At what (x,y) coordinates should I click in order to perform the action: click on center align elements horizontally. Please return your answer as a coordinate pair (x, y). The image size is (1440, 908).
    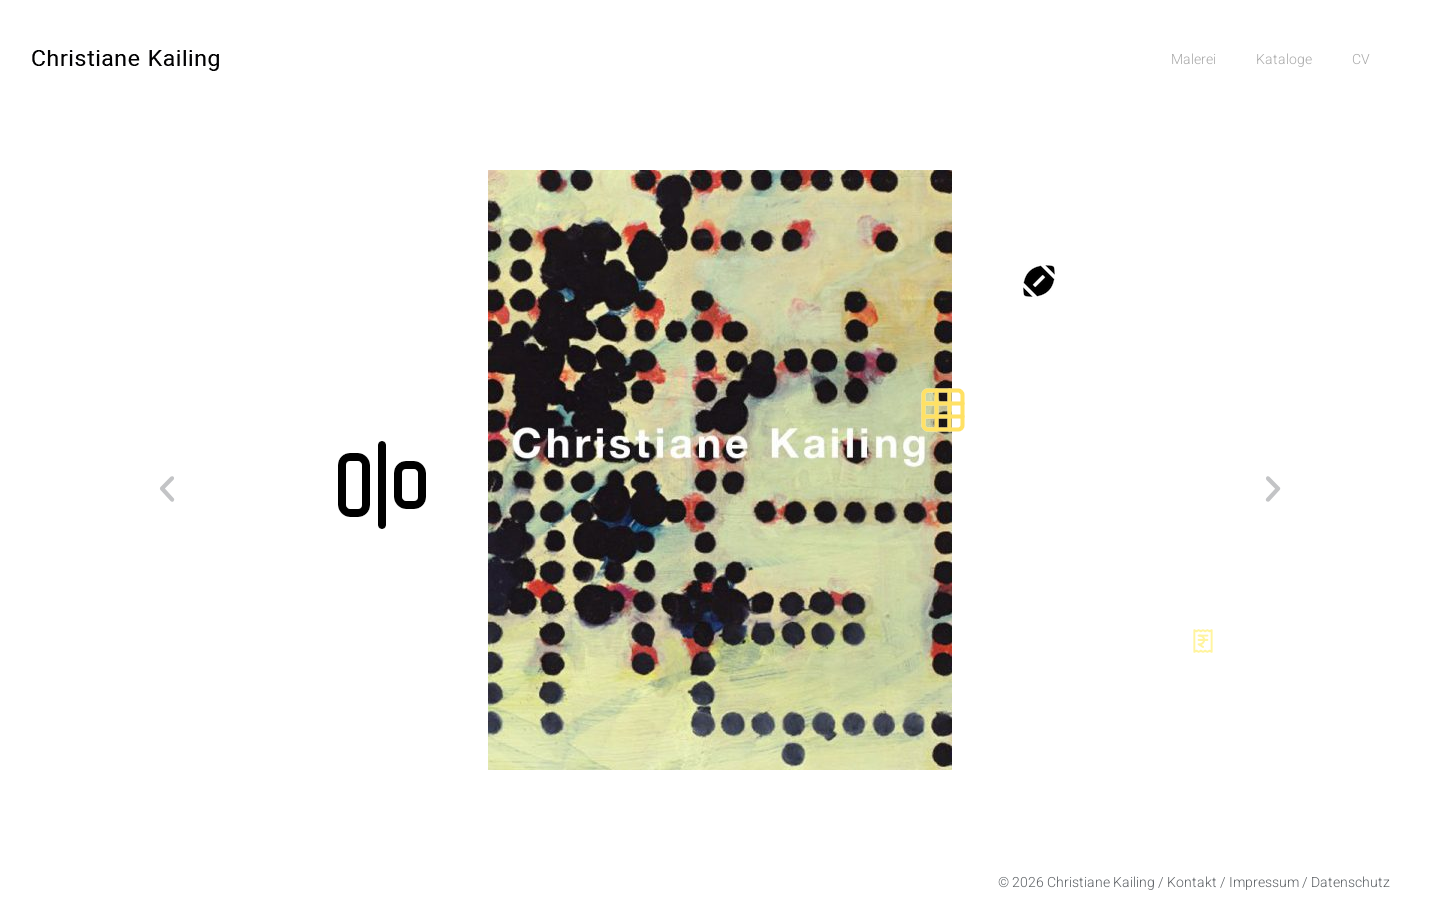
    Looking at the image, I should click on (382, 485).